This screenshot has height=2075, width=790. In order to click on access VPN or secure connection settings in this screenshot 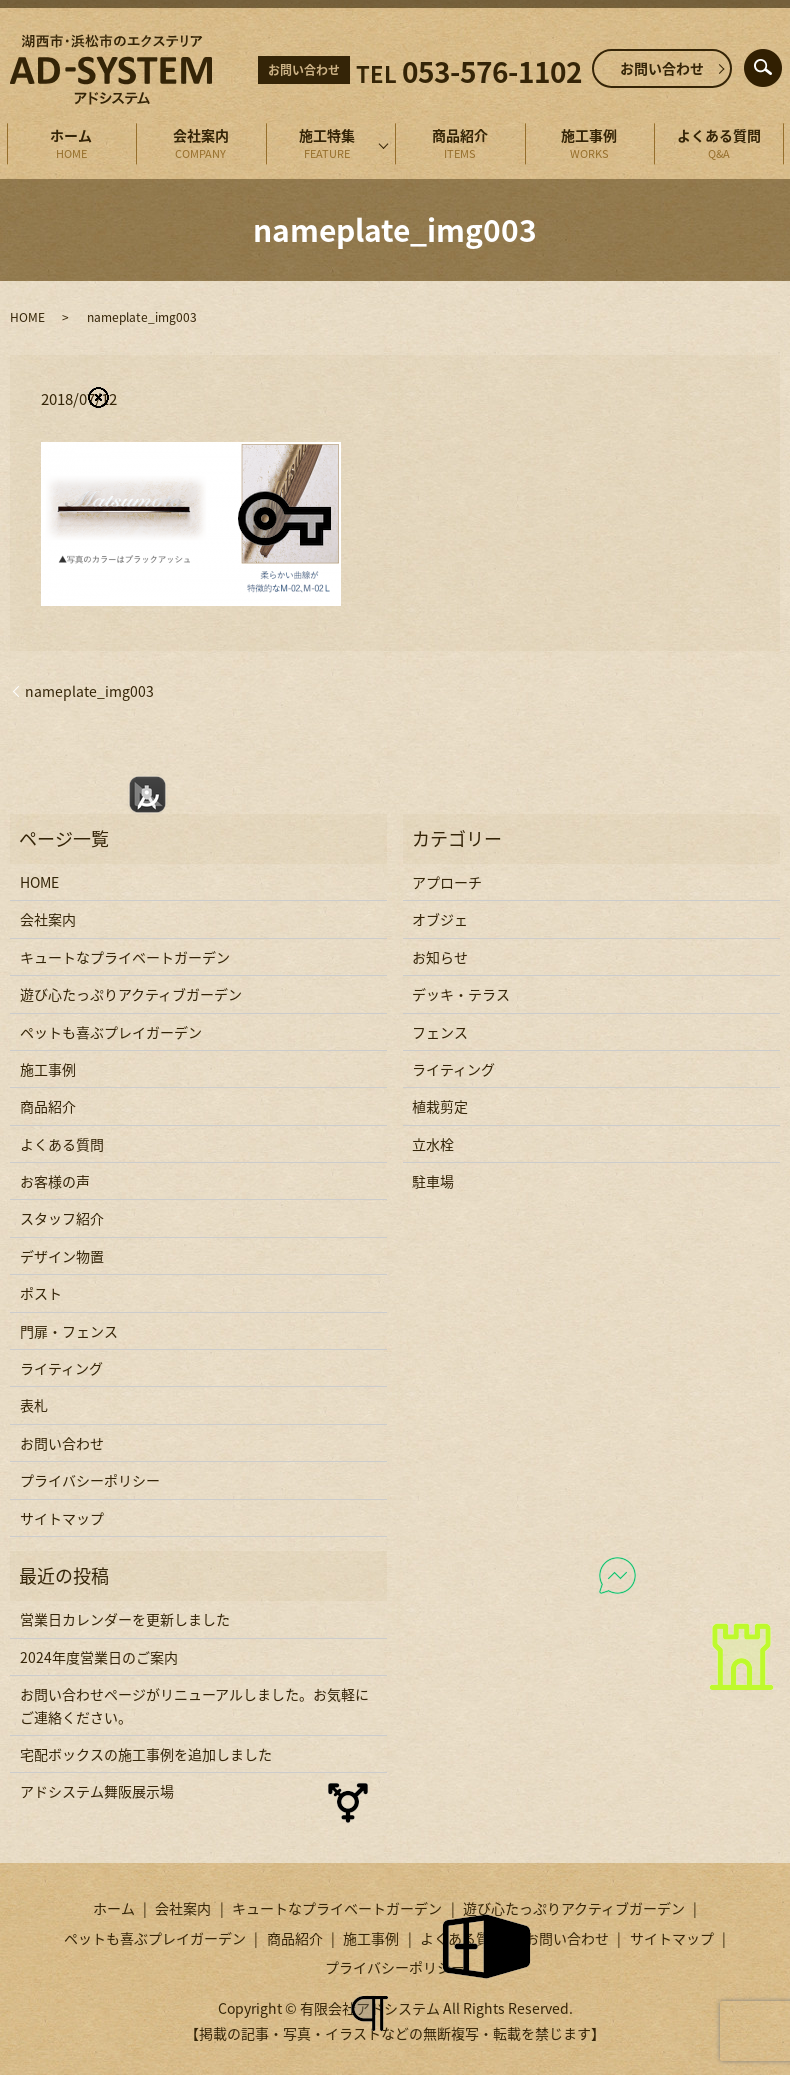, I will do `click(284, 518)`.